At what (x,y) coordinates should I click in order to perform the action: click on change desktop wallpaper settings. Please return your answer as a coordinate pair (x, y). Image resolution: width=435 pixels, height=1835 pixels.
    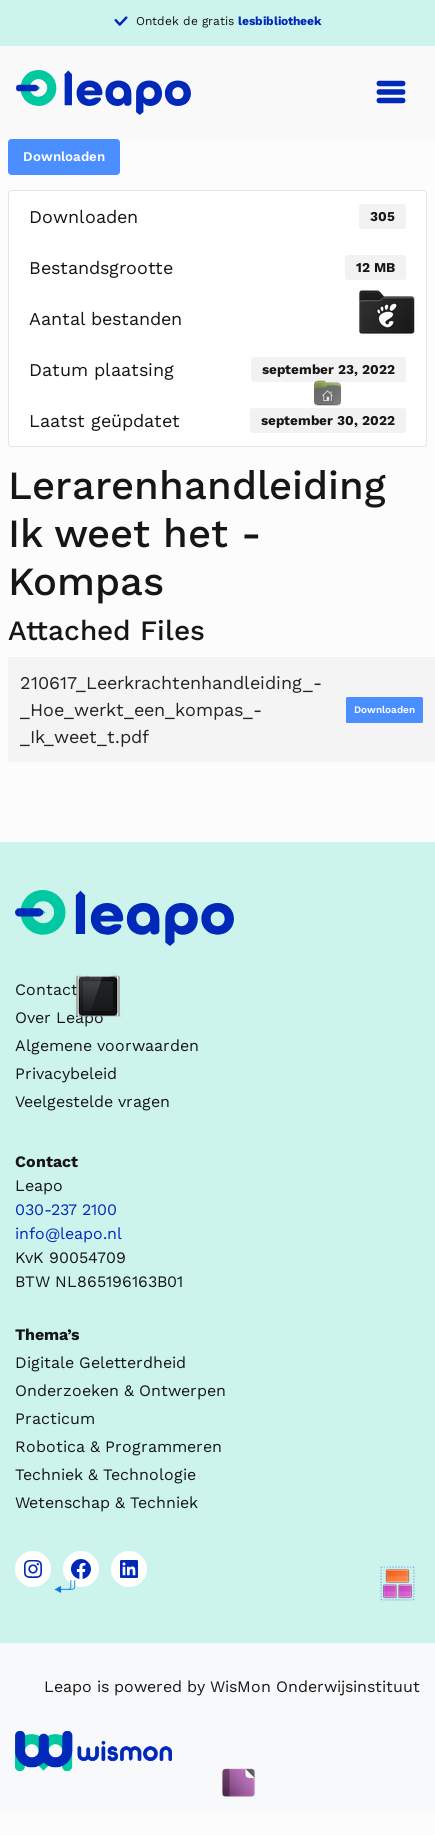
    Looking at the image, I should click on (238, 1781).